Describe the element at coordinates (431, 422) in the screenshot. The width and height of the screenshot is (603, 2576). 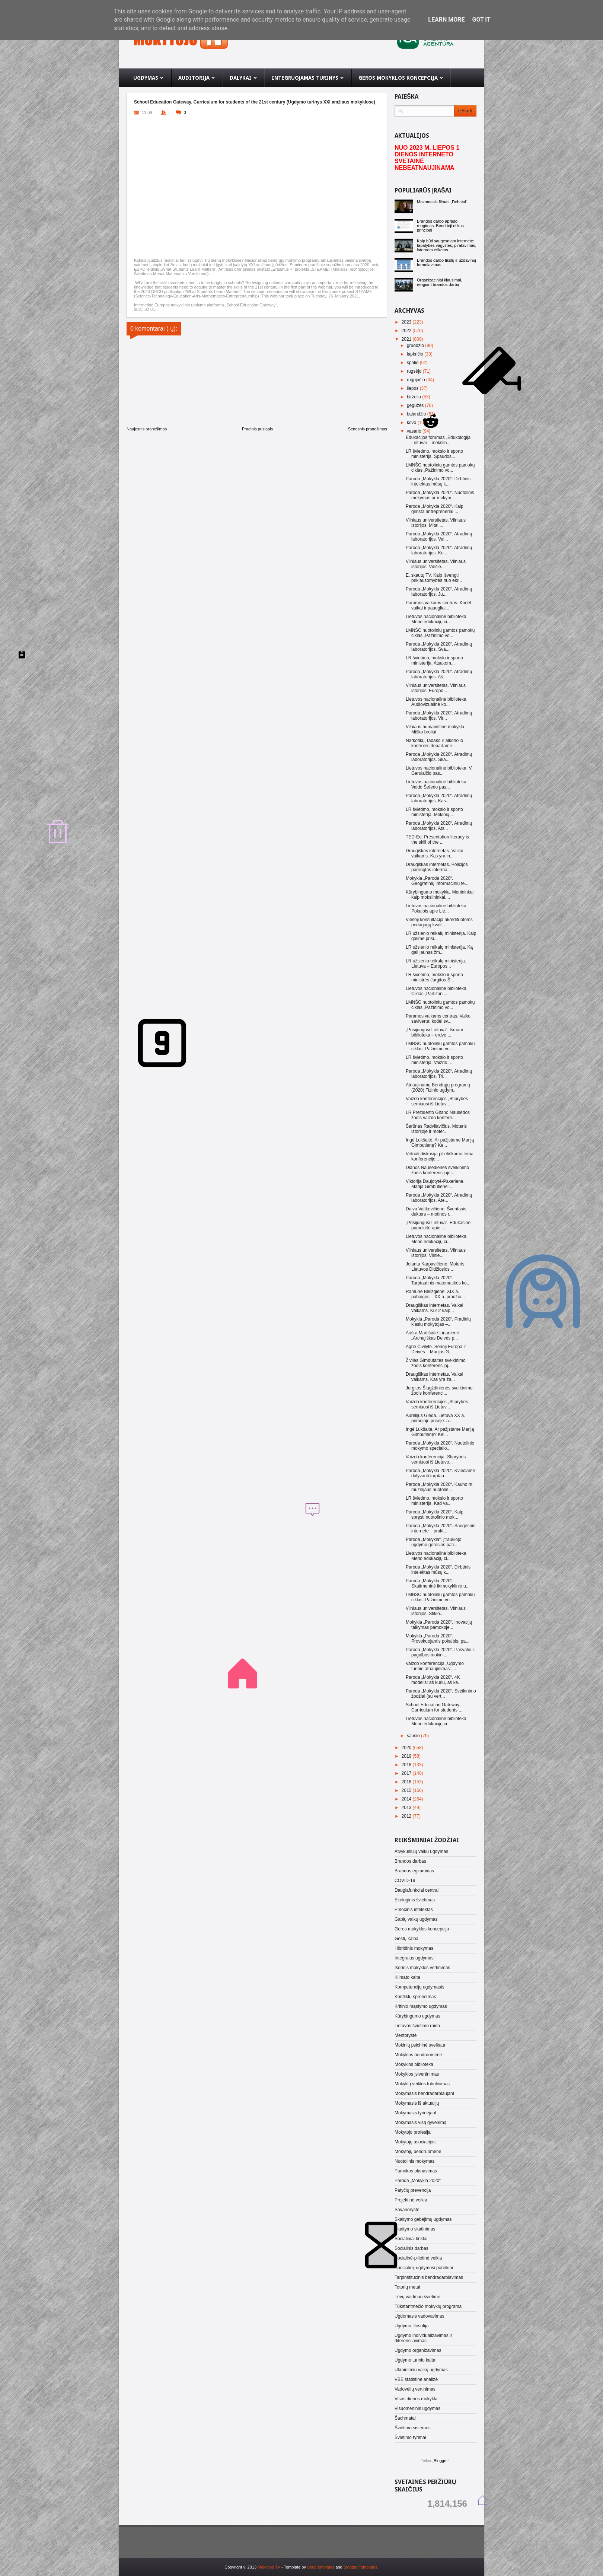
I see `open the reddit app` at that location.